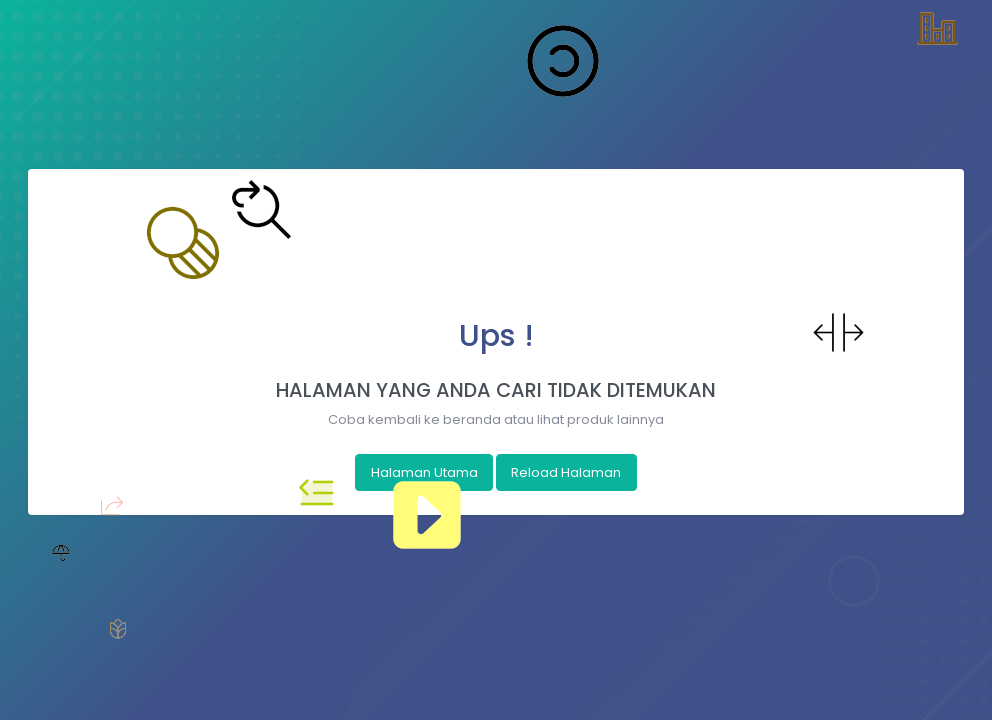 The height and width of the screenshot is (720, 992). I want to click on view weather protection or rain forecast, so click(61, 553).